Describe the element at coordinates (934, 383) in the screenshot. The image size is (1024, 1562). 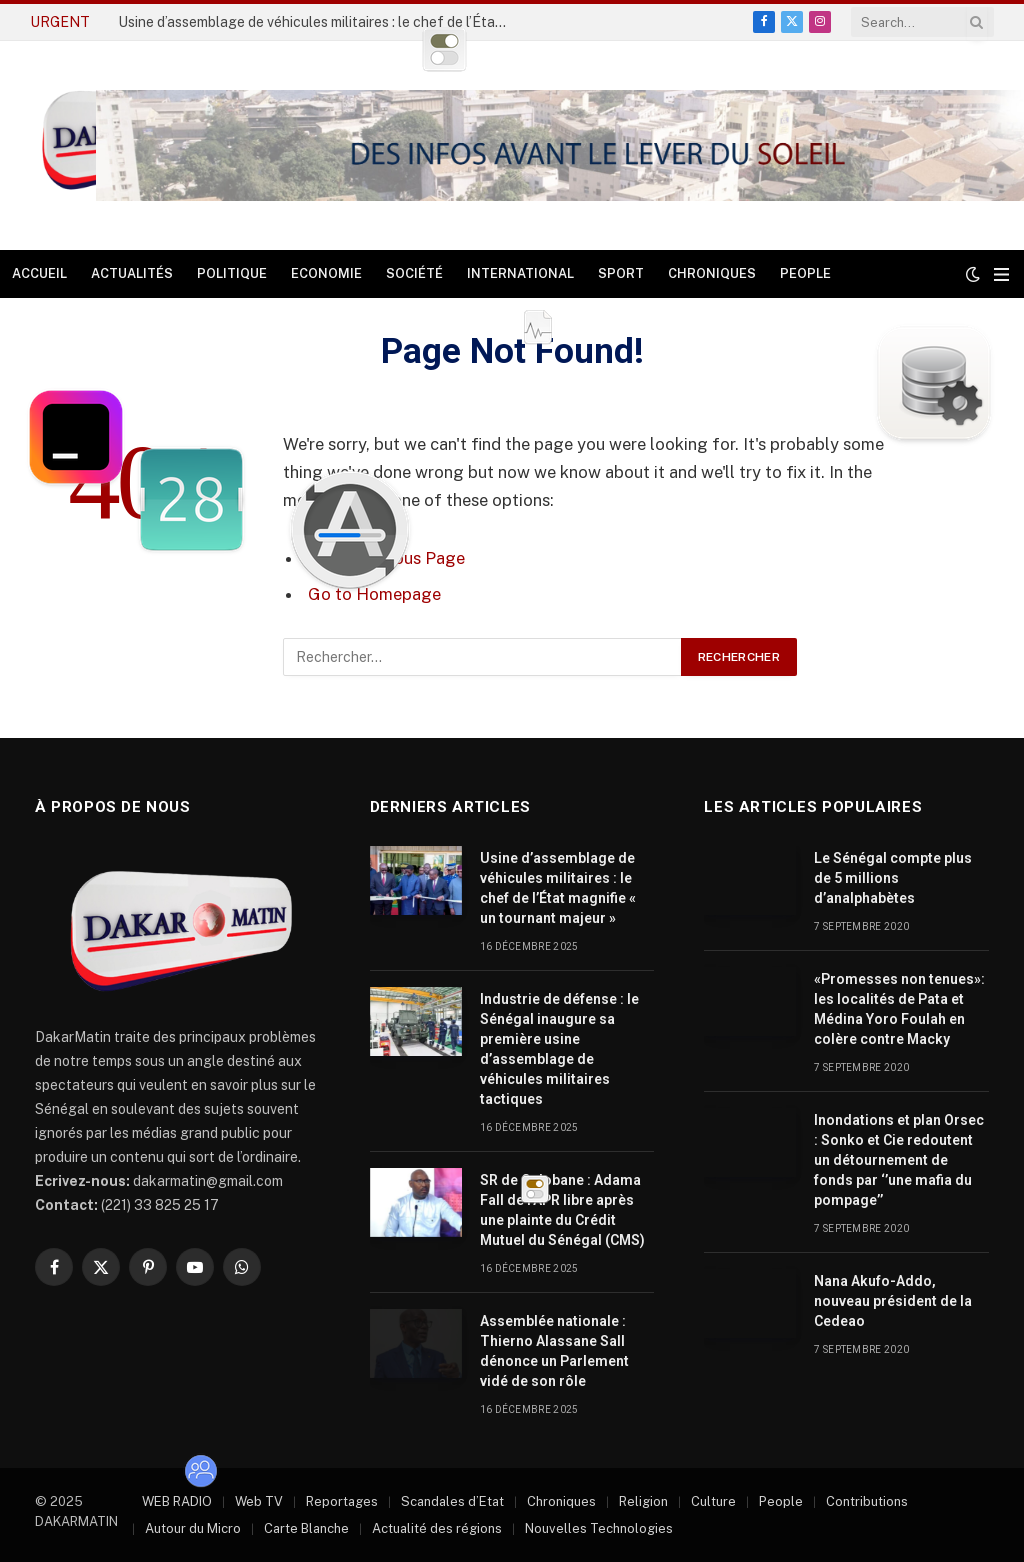
I see `open gda database browser application` at that location.